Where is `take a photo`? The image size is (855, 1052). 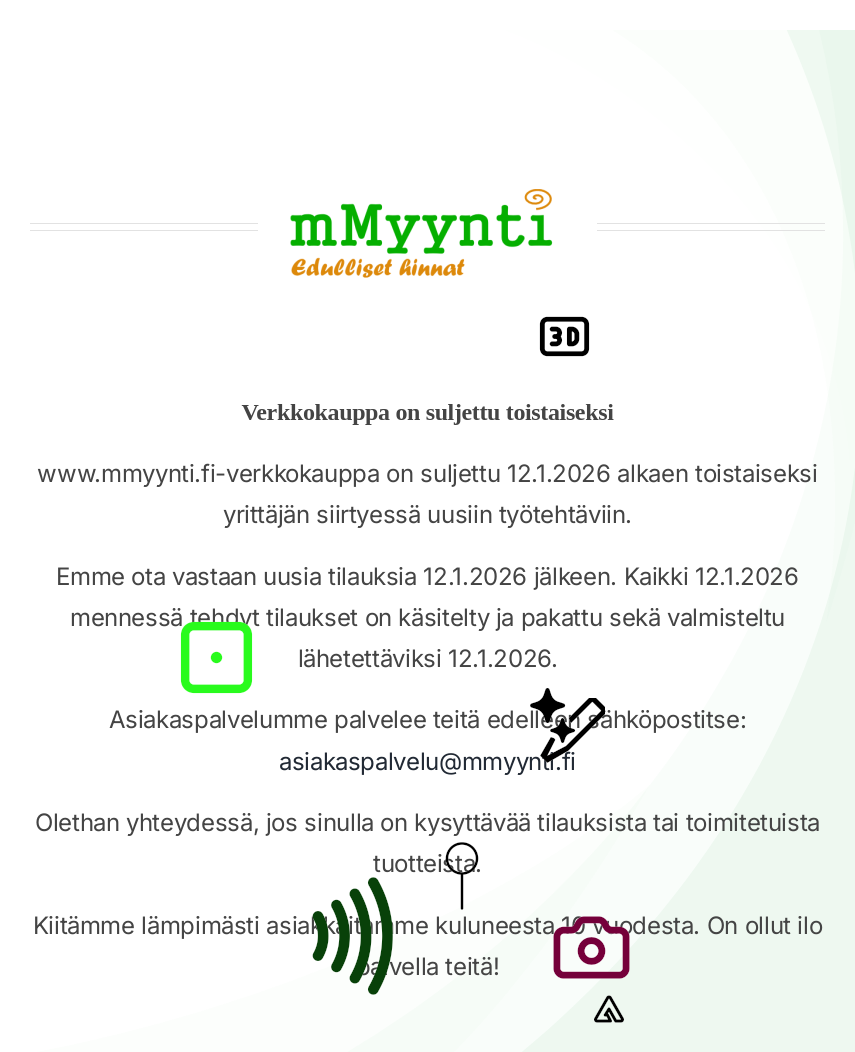
take a photo is located at coordinates (591, 947).